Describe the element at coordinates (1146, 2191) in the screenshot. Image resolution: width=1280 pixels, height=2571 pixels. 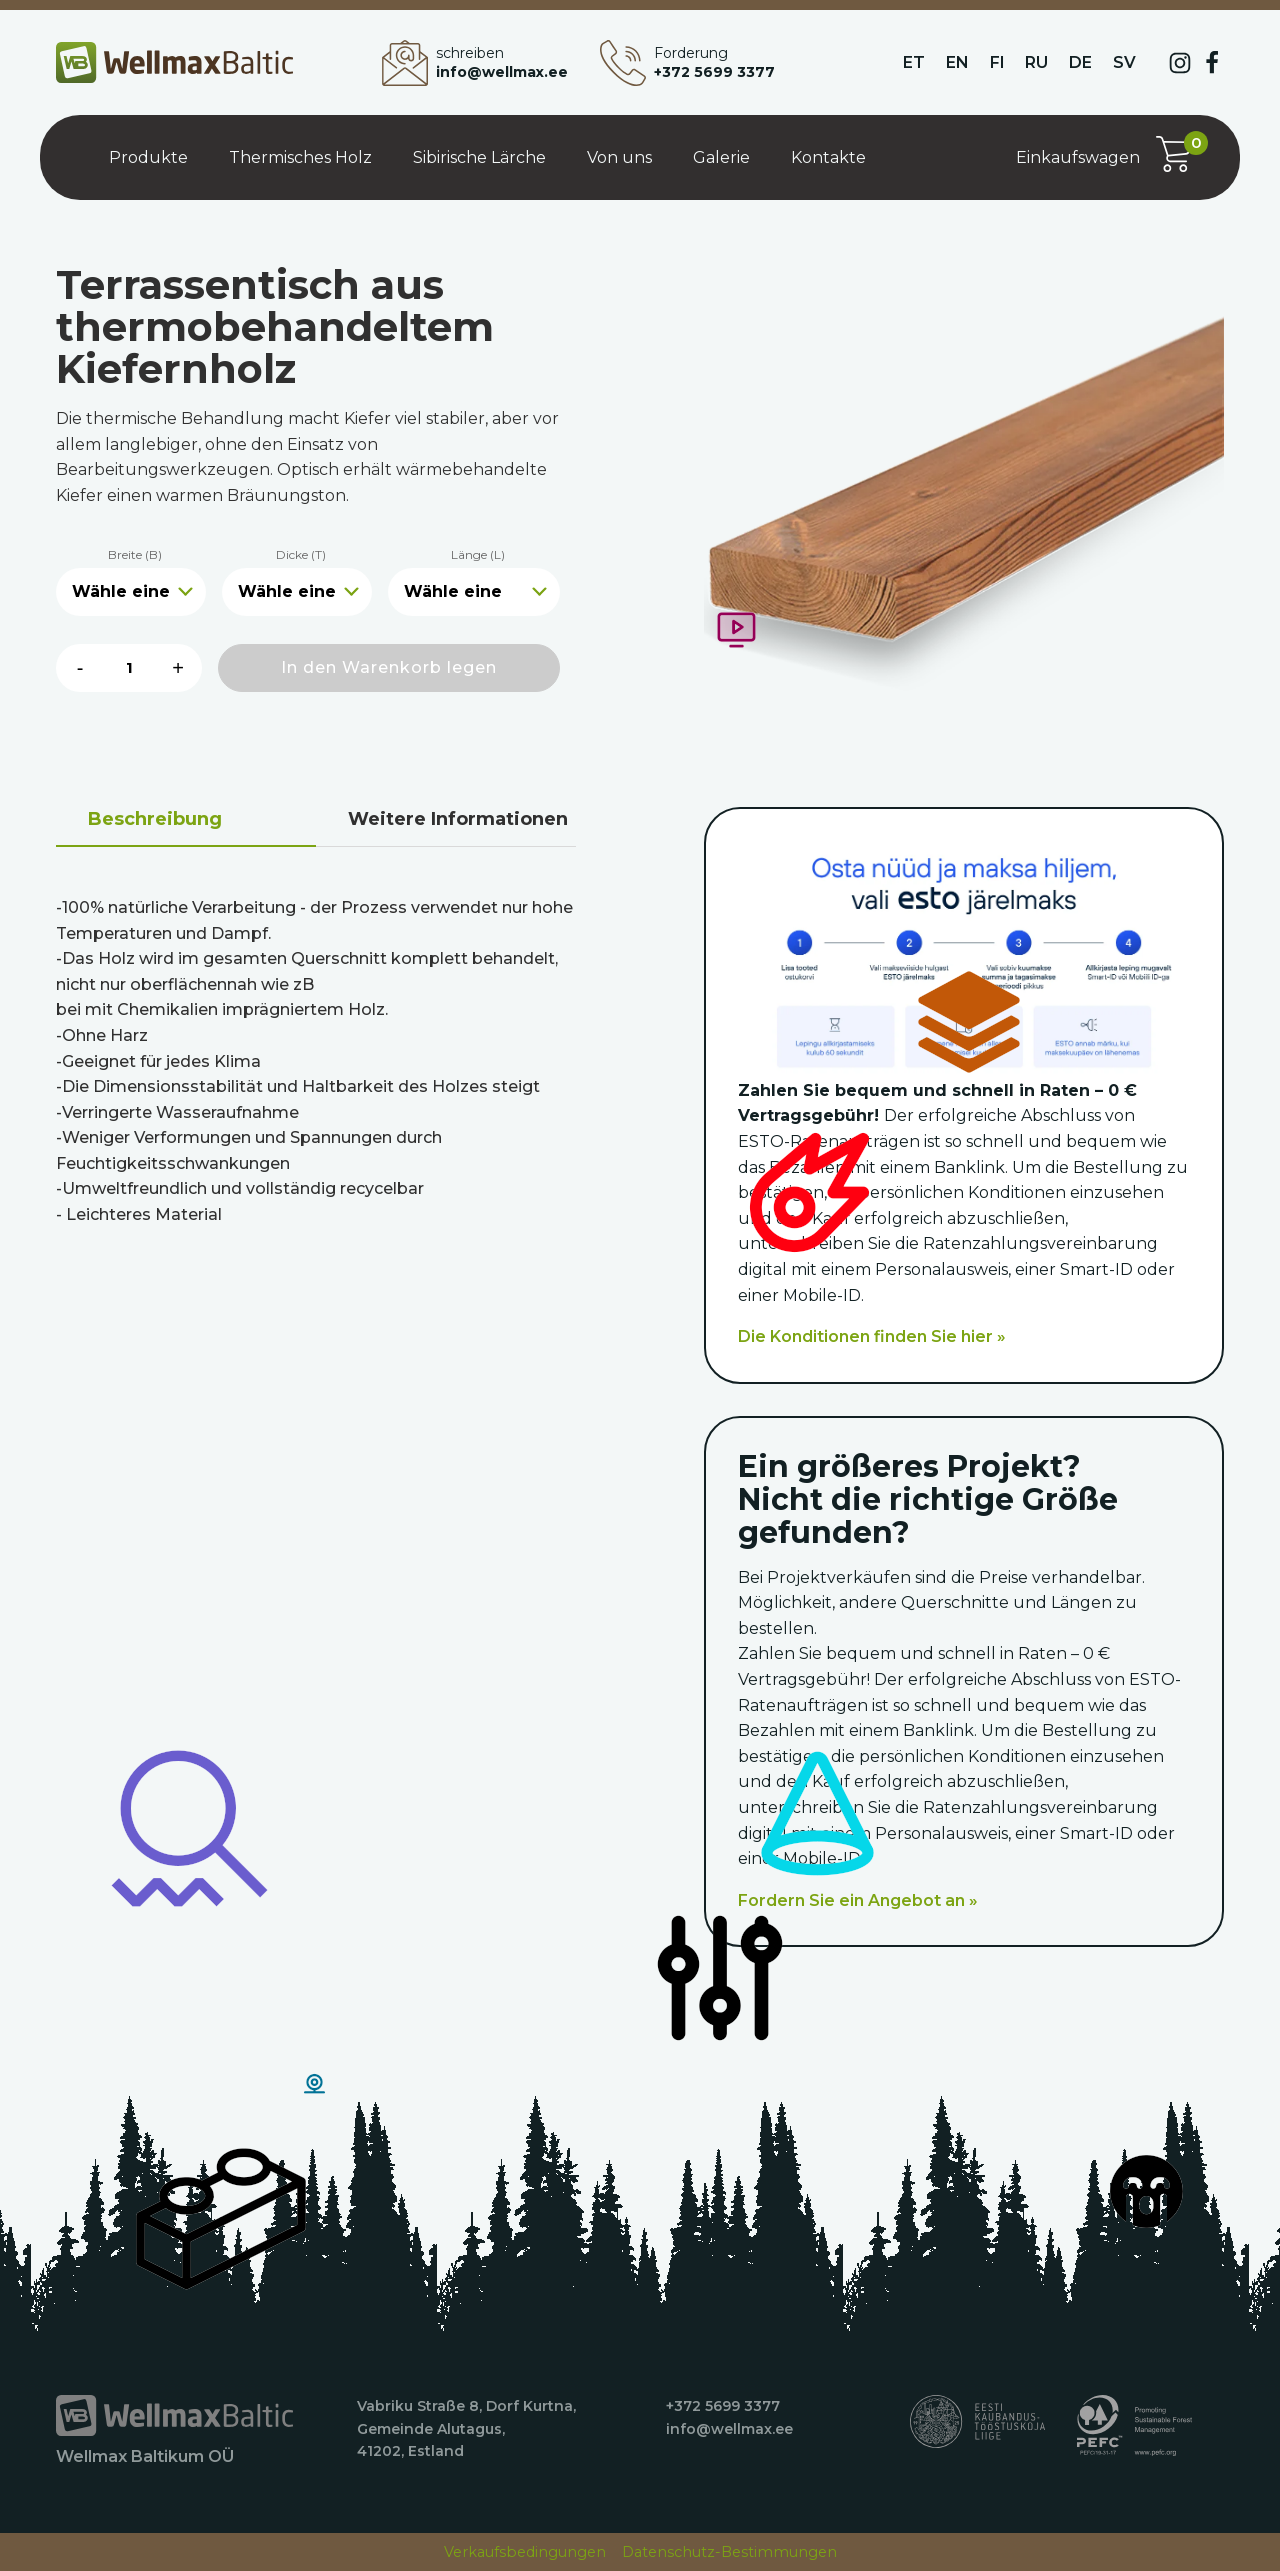
I see `indicates an error or failed action` at that location.